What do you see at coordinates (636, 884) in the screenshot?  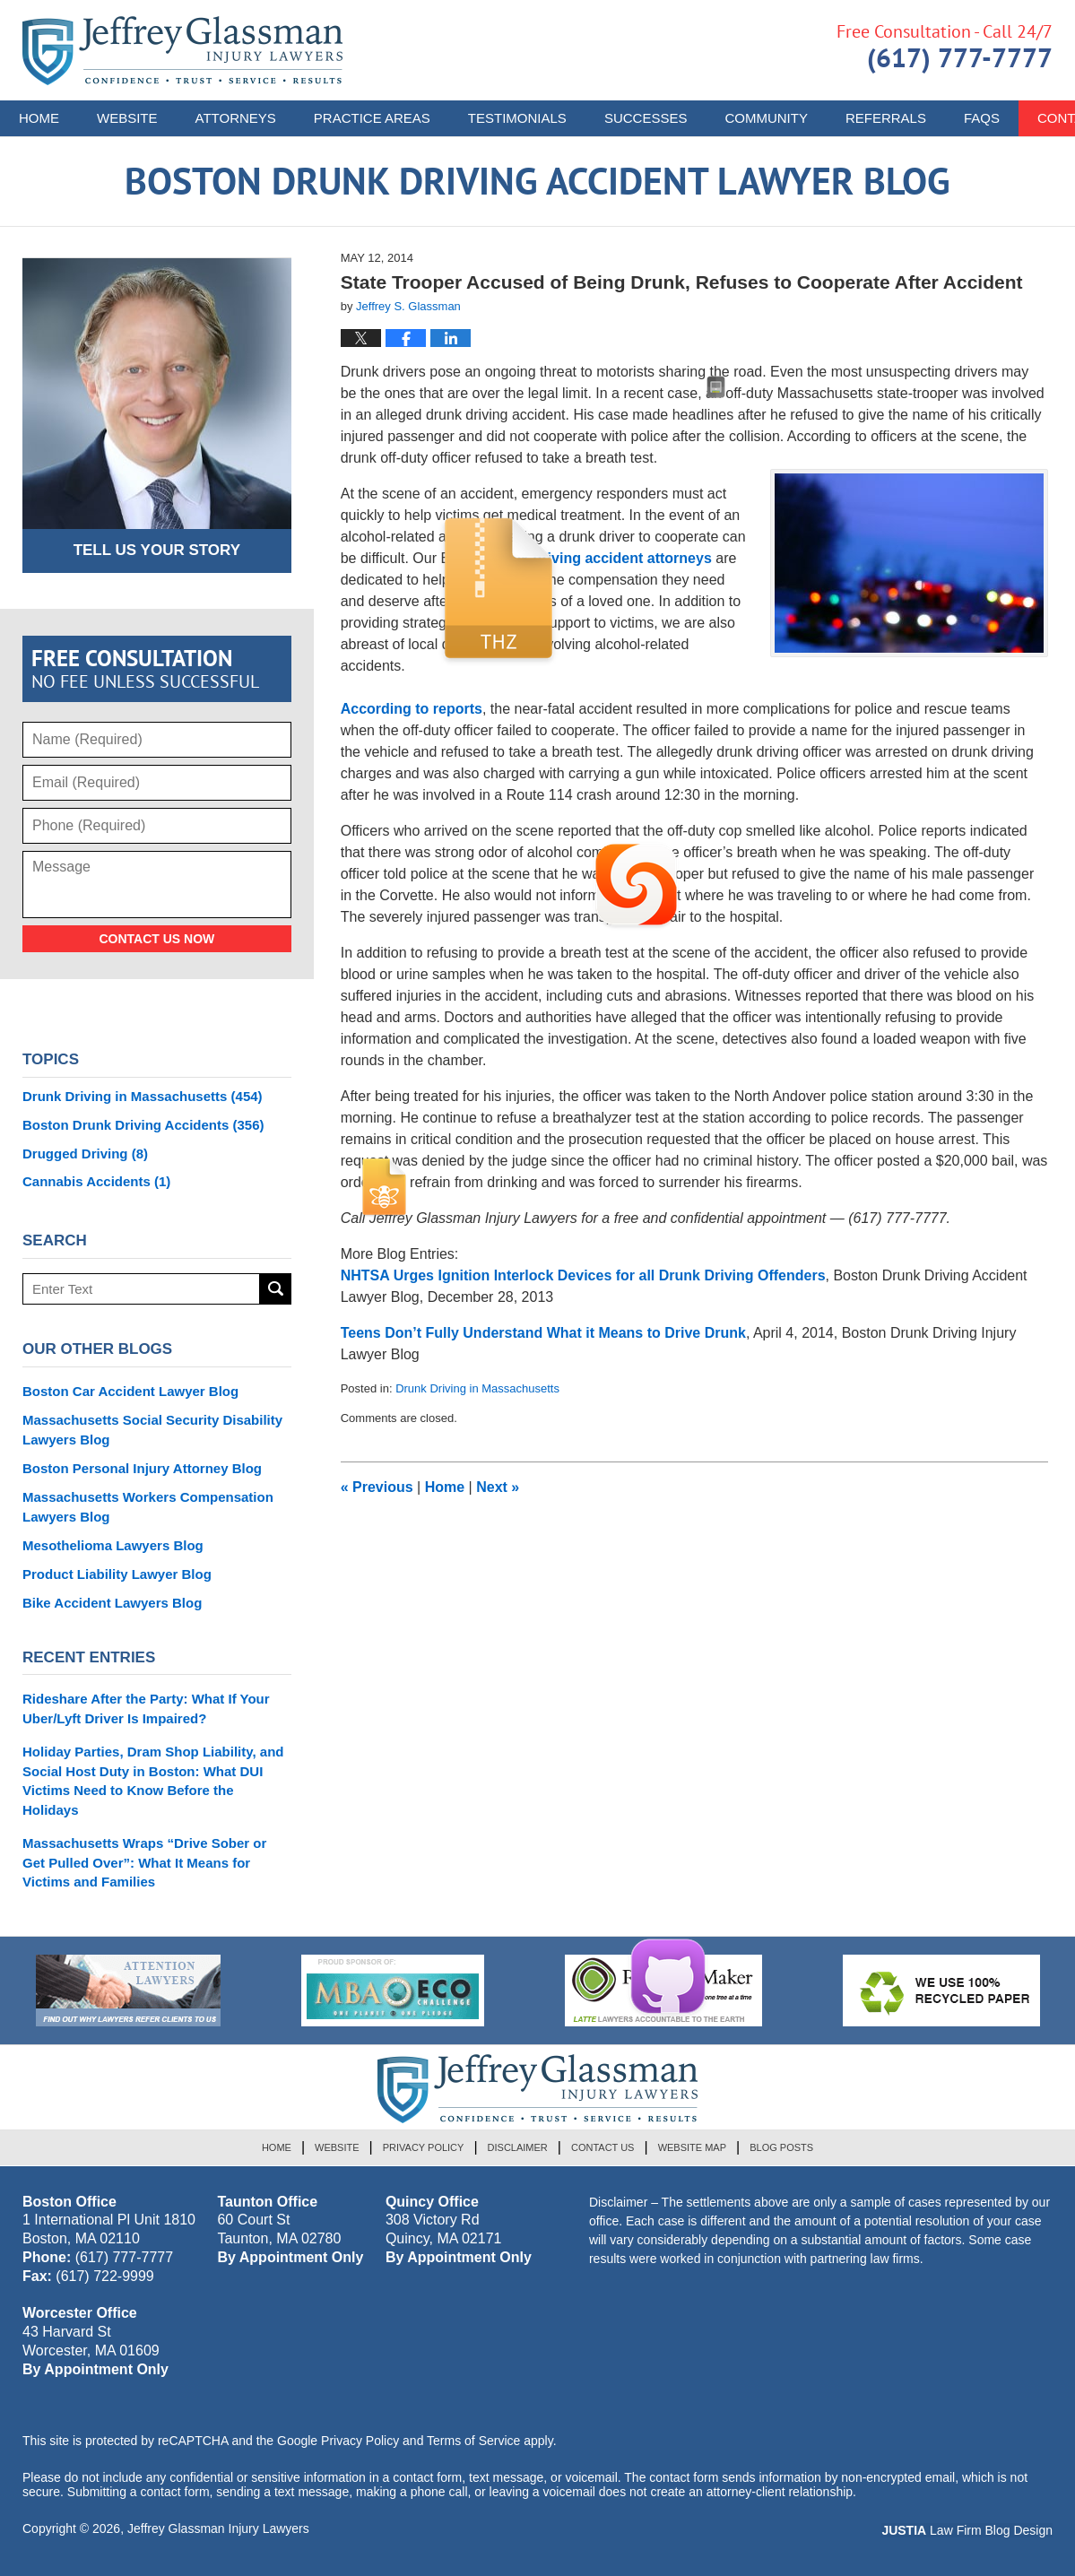 I see `open meld file comparison tool` at bounding box center [636, 884].